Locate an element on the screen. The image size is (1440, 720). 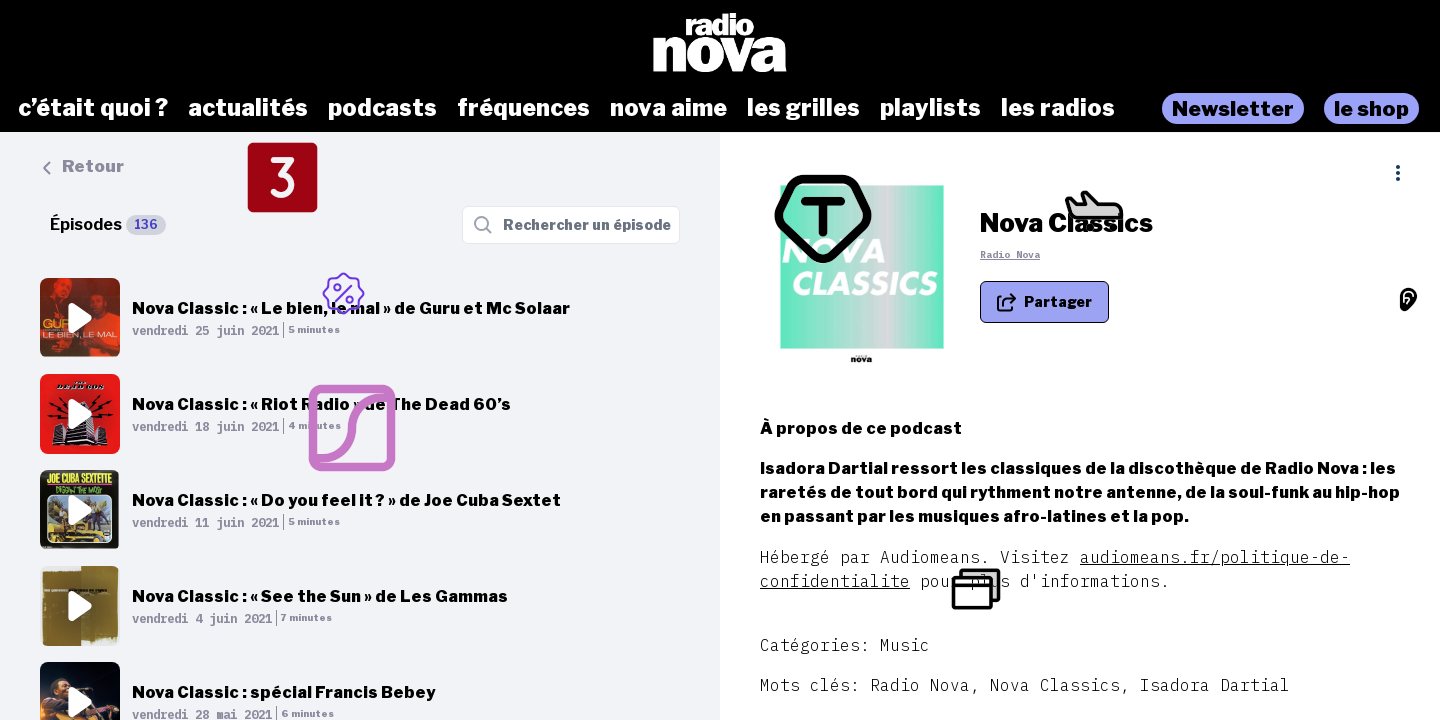
open browser tabs or windows is located at coordinates (976, 589).